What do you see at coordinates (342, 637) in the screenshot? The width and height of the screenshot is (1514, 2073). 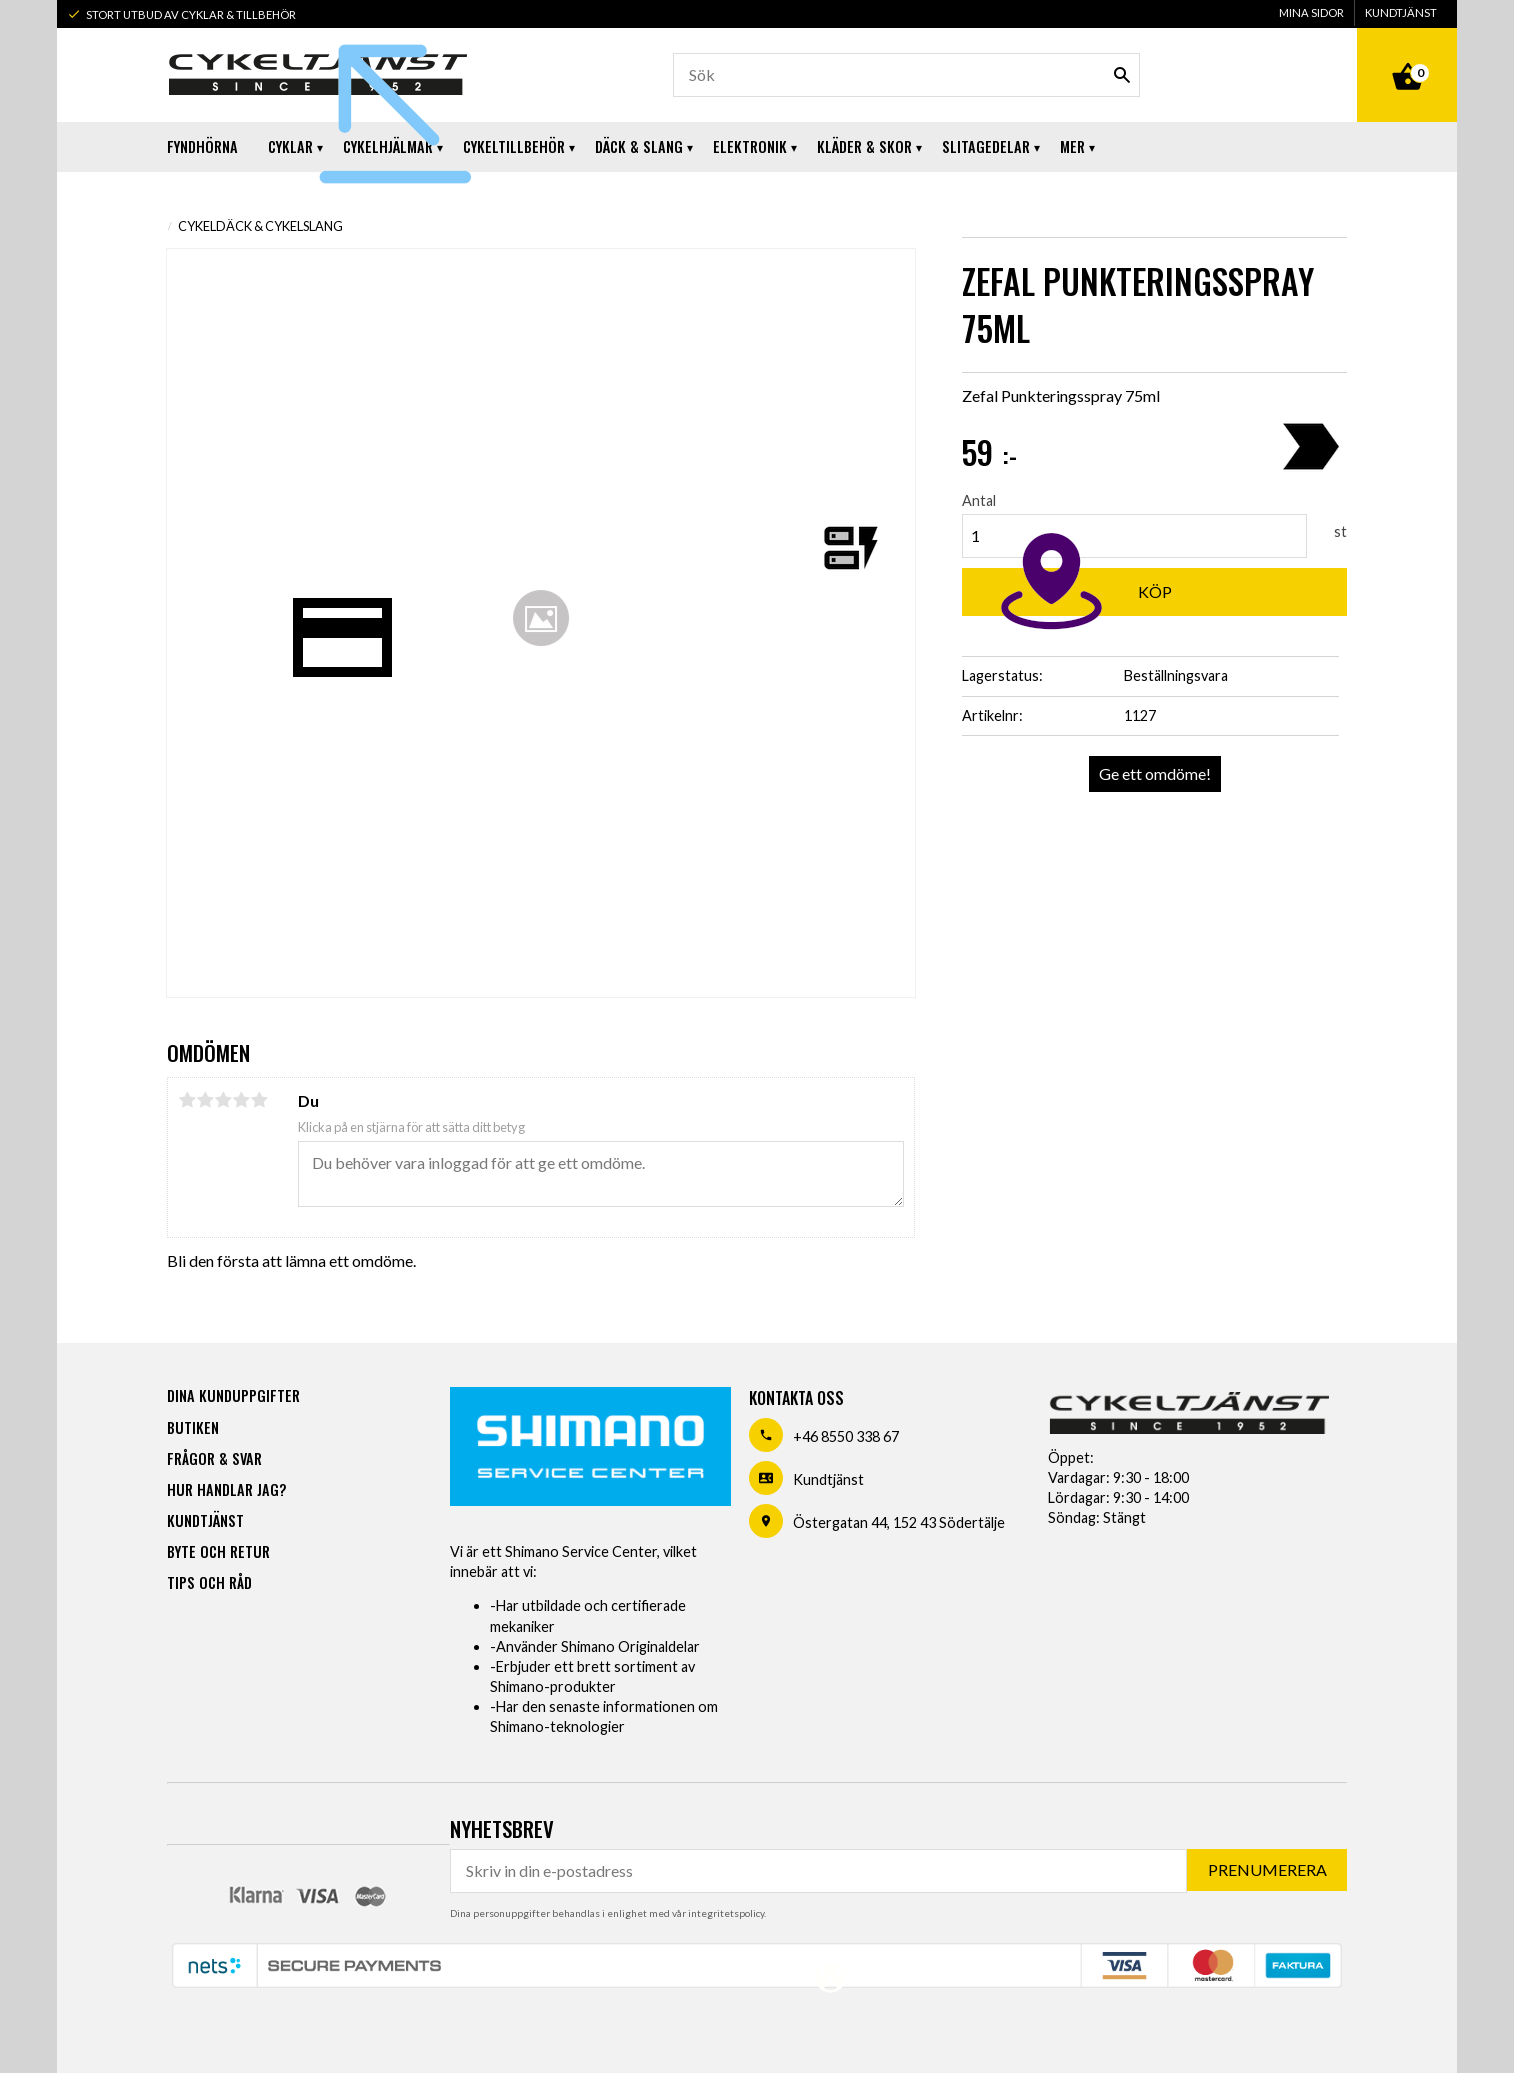 I see `access payment methods` at bounding box center [342, 637].